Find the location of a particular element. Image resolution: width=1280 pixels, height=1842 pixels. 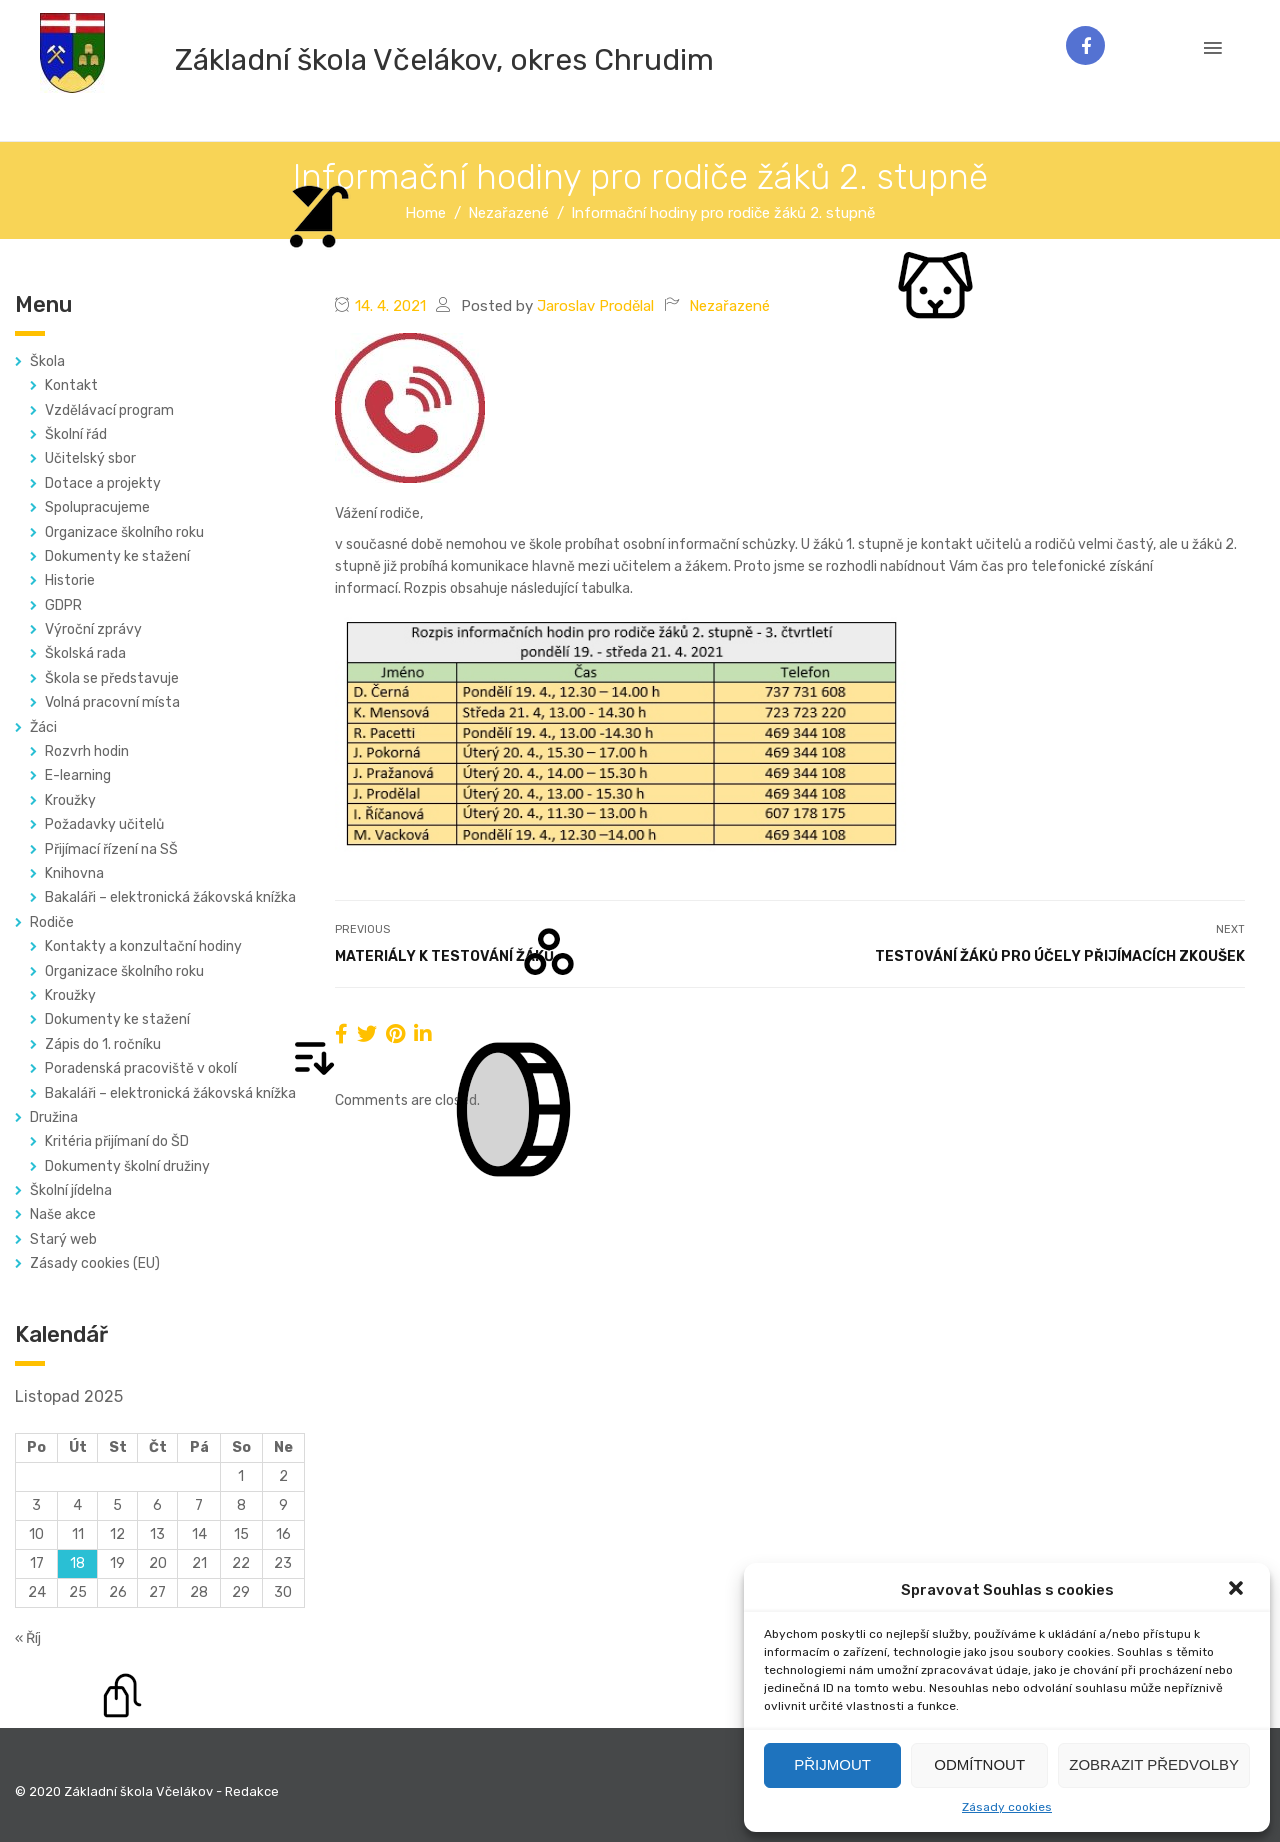

open asana project management app is located at coordinates (549, 953).